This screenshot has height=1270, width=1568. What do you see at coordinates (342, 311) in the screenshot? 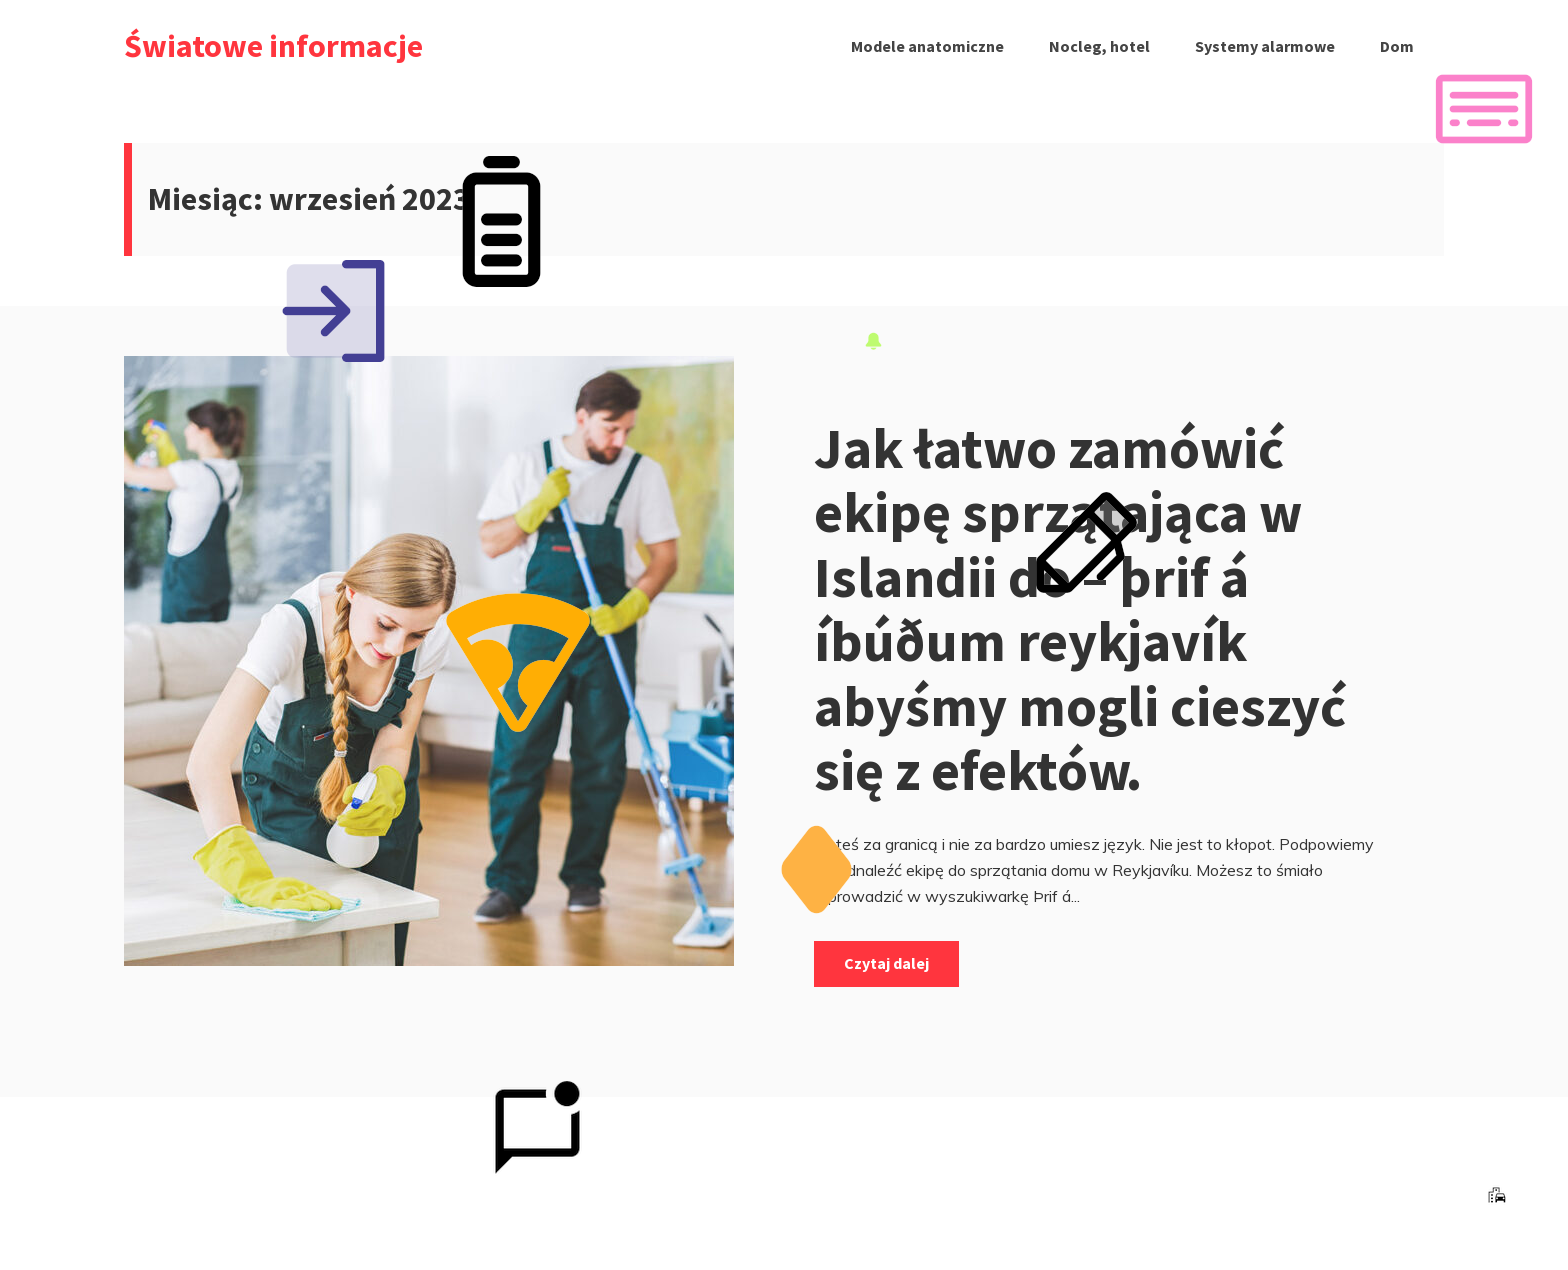
I see `sign in to your account` at bounding box center [342, 311].